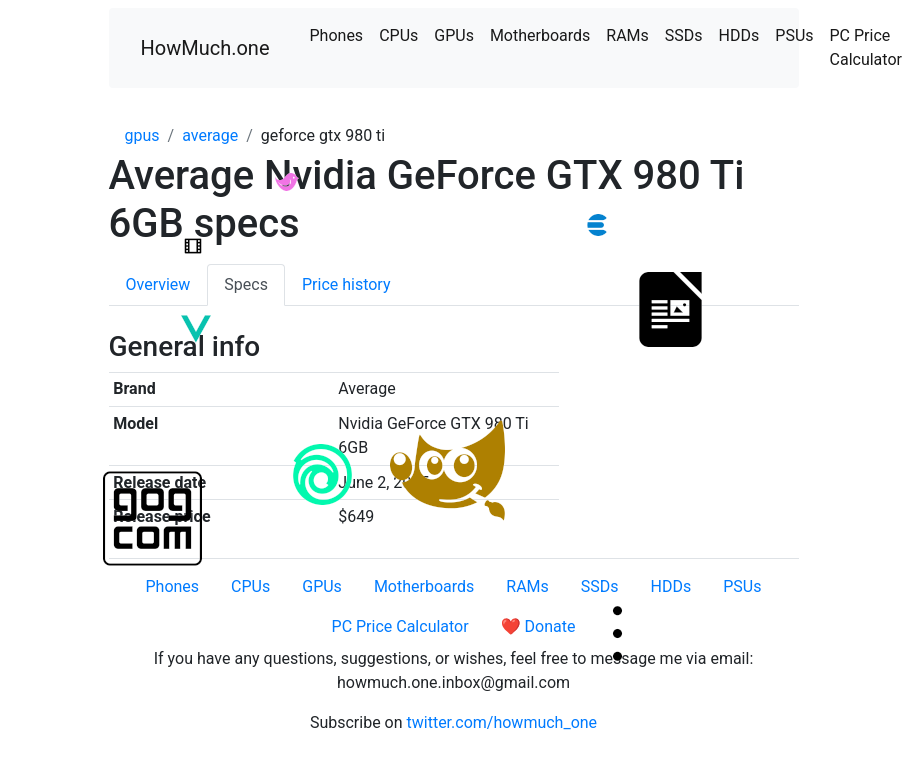 This screenshot has width=907, height=767. What do you see at coordinates (617, 633) in the screenshot?
I see `open more options menu` at bounding box center [617, 633].